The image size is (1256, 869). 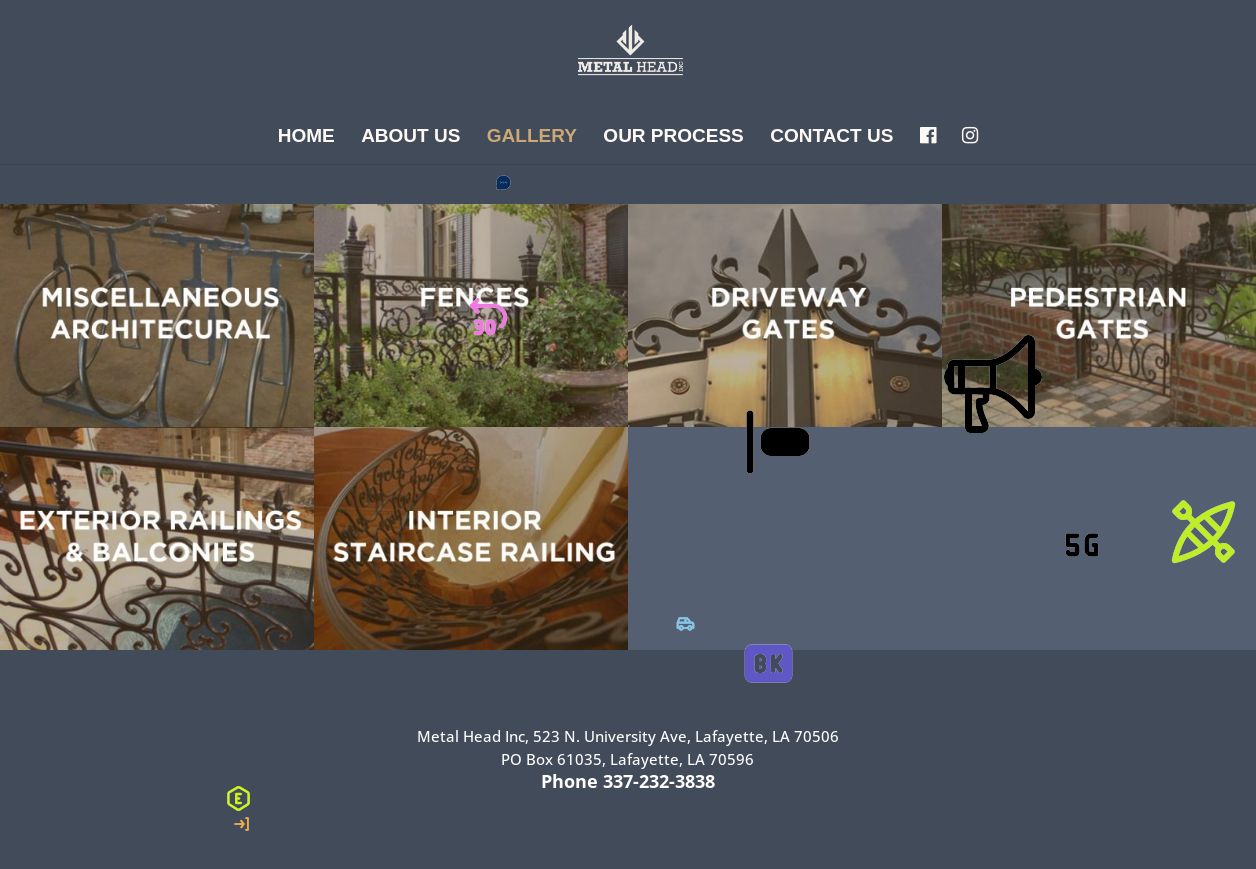 I want to click on align selected elements to the left, so click(x=778, y=442).